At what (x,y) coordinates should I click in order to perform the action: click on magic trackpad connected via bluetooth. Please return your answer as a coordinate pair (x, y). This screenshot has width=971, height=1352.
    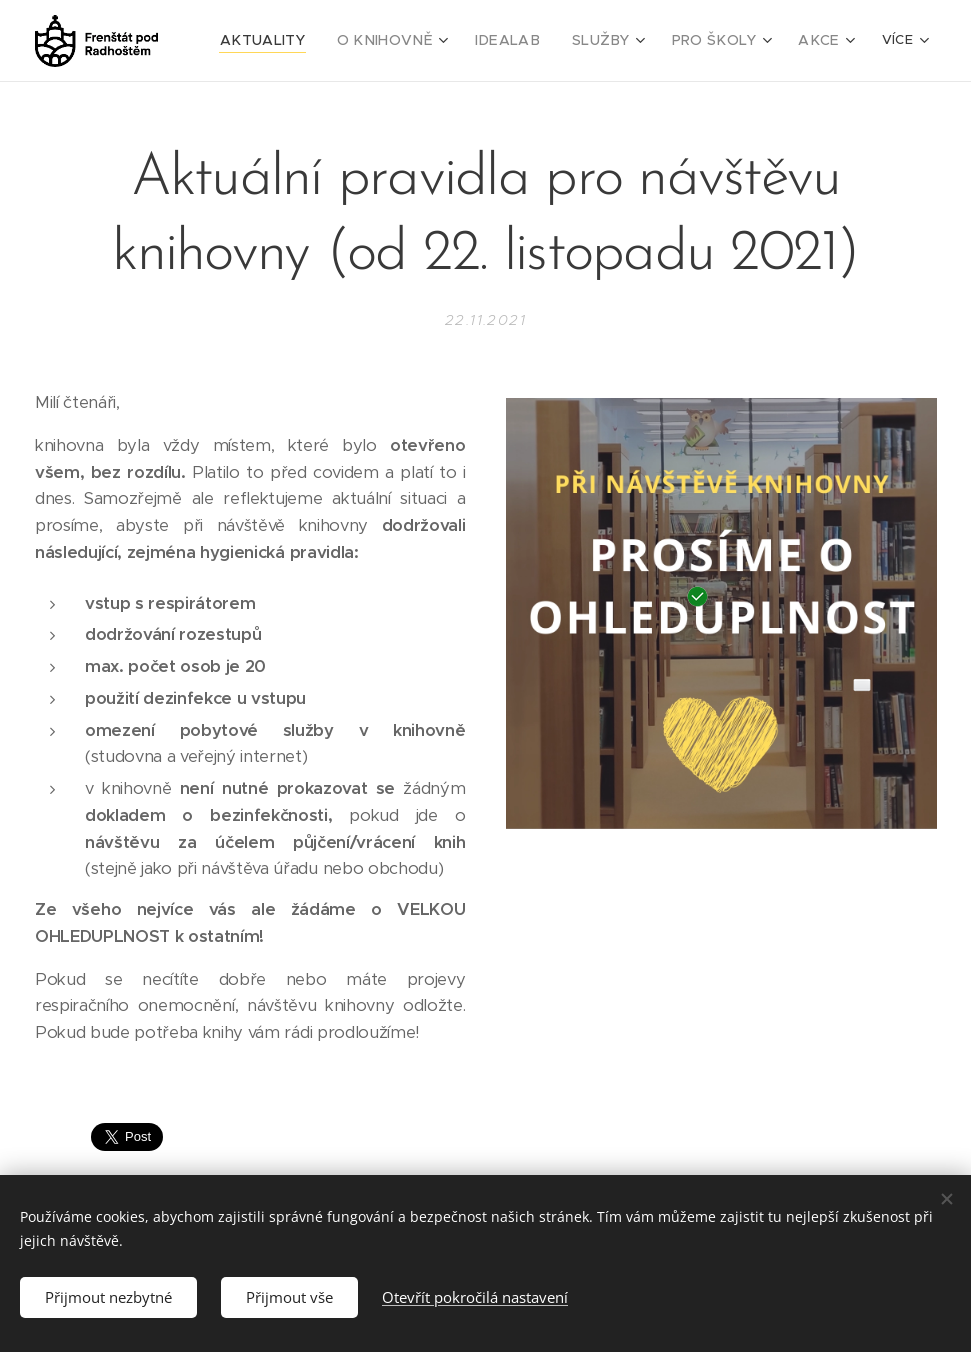
    Looking at the image, I should click on (862, 685).